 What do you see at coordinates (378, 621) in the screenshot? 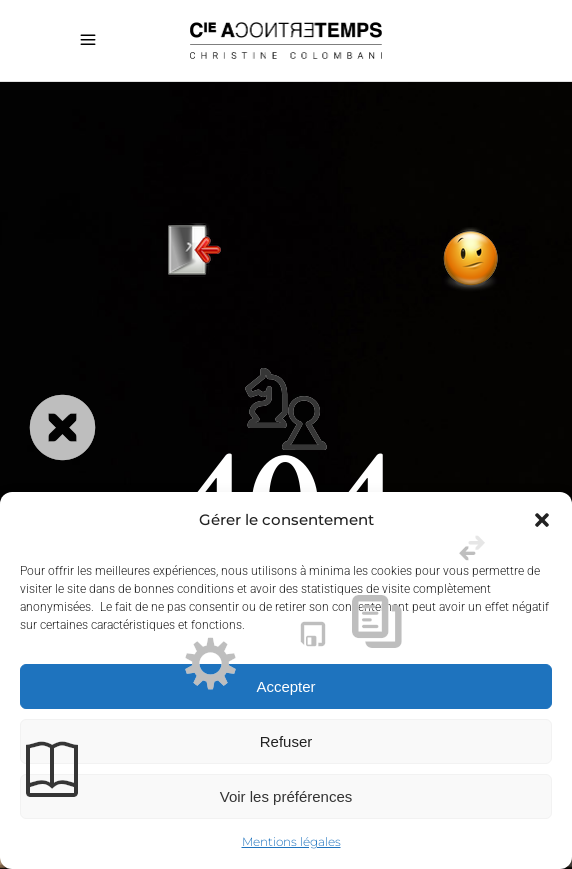
I see `view documents or files` at bounding box center [378, 621].